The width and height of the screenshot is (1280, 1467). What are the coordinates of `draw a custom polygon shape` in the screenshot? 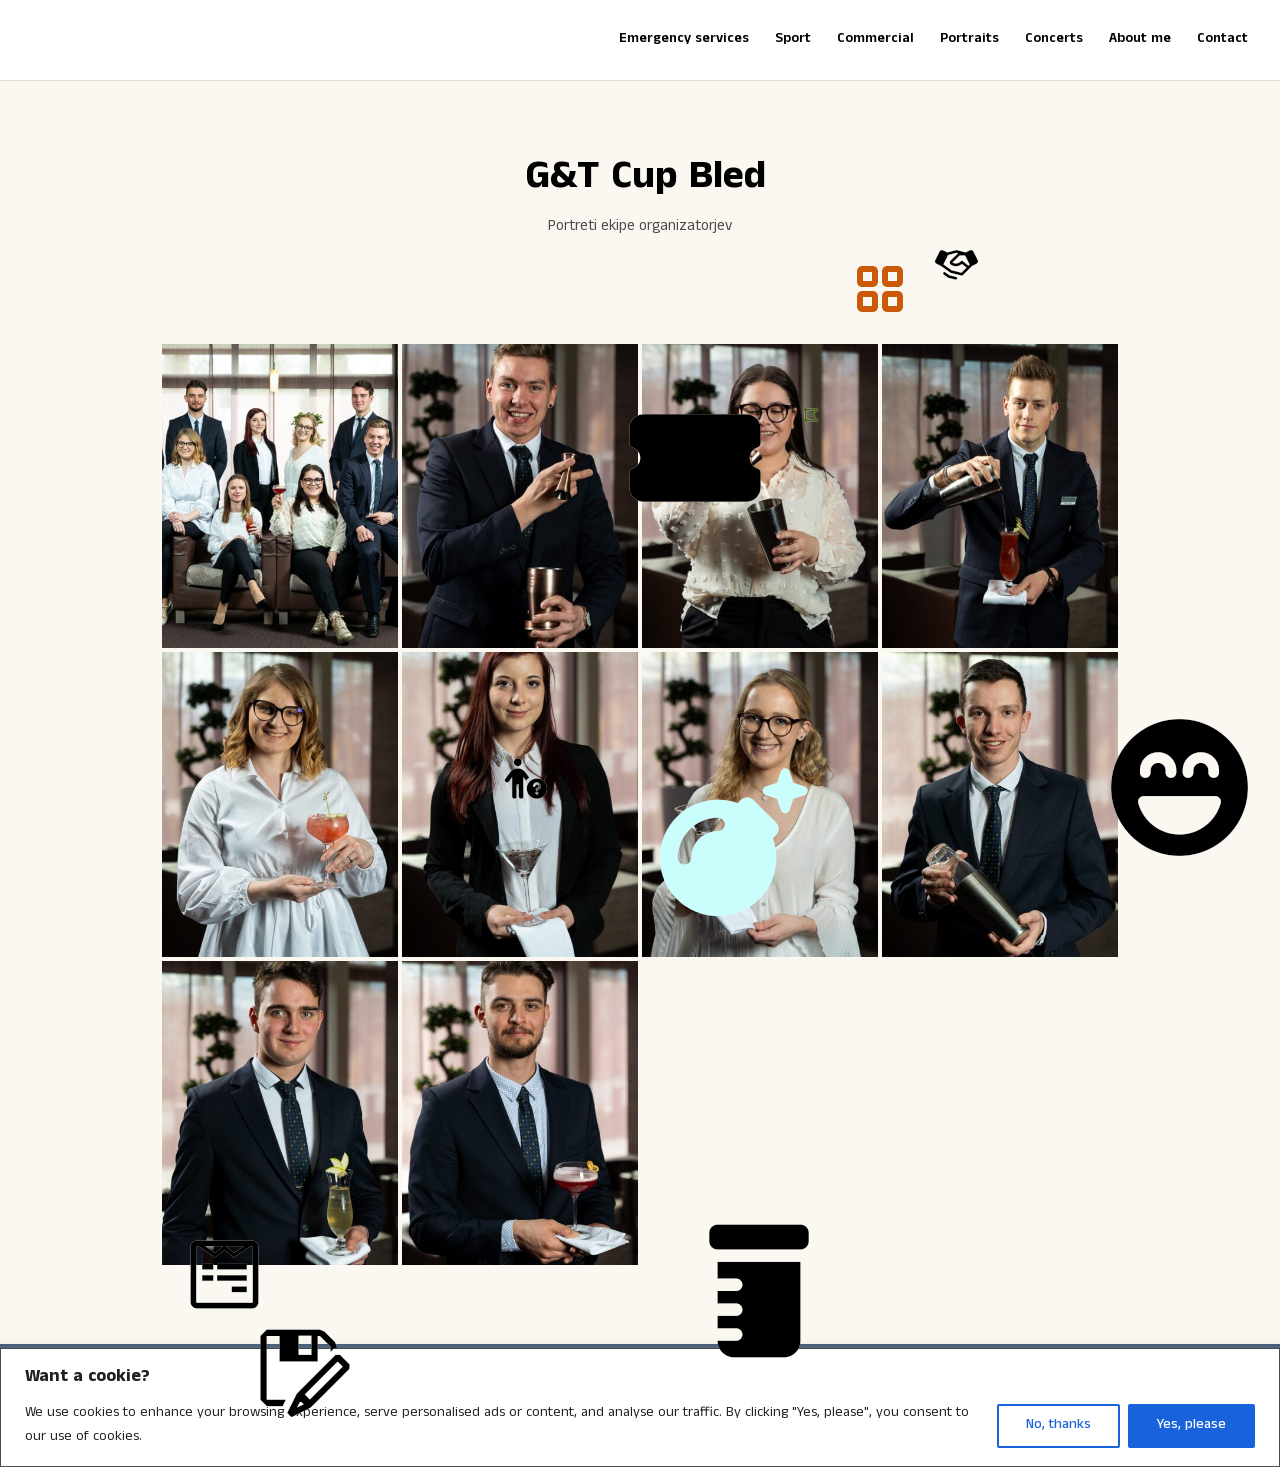 It's located at (811, 415).